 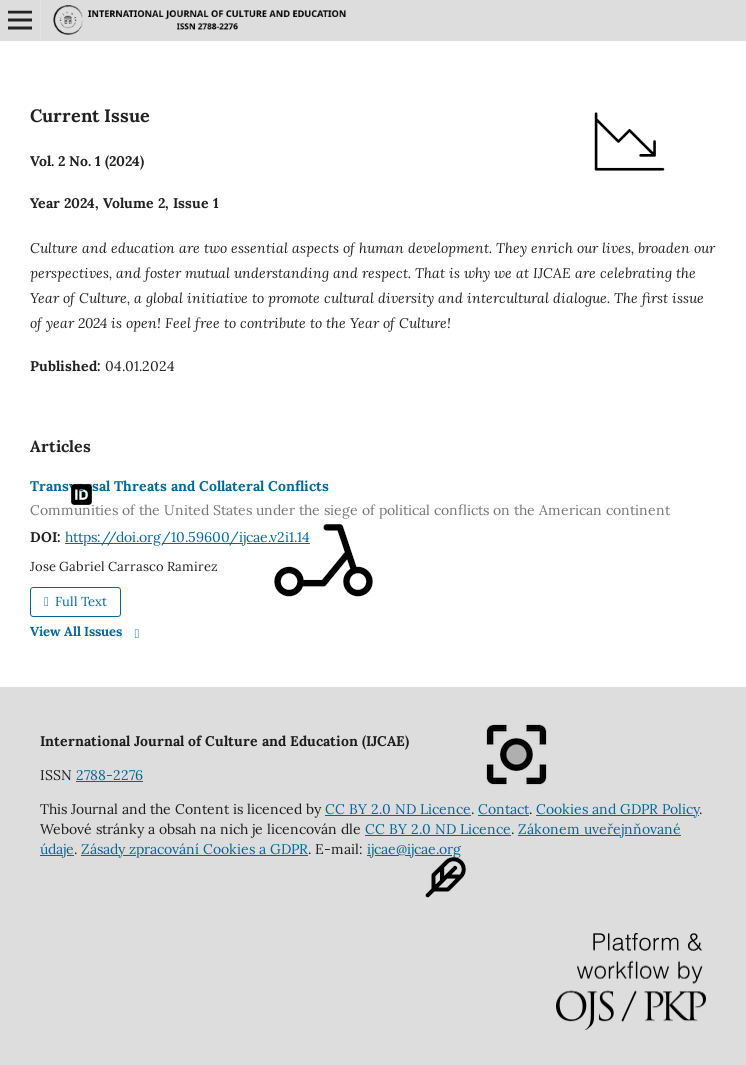 I want to click on center focus point for camera or image capture, so click(x=516, y=754).